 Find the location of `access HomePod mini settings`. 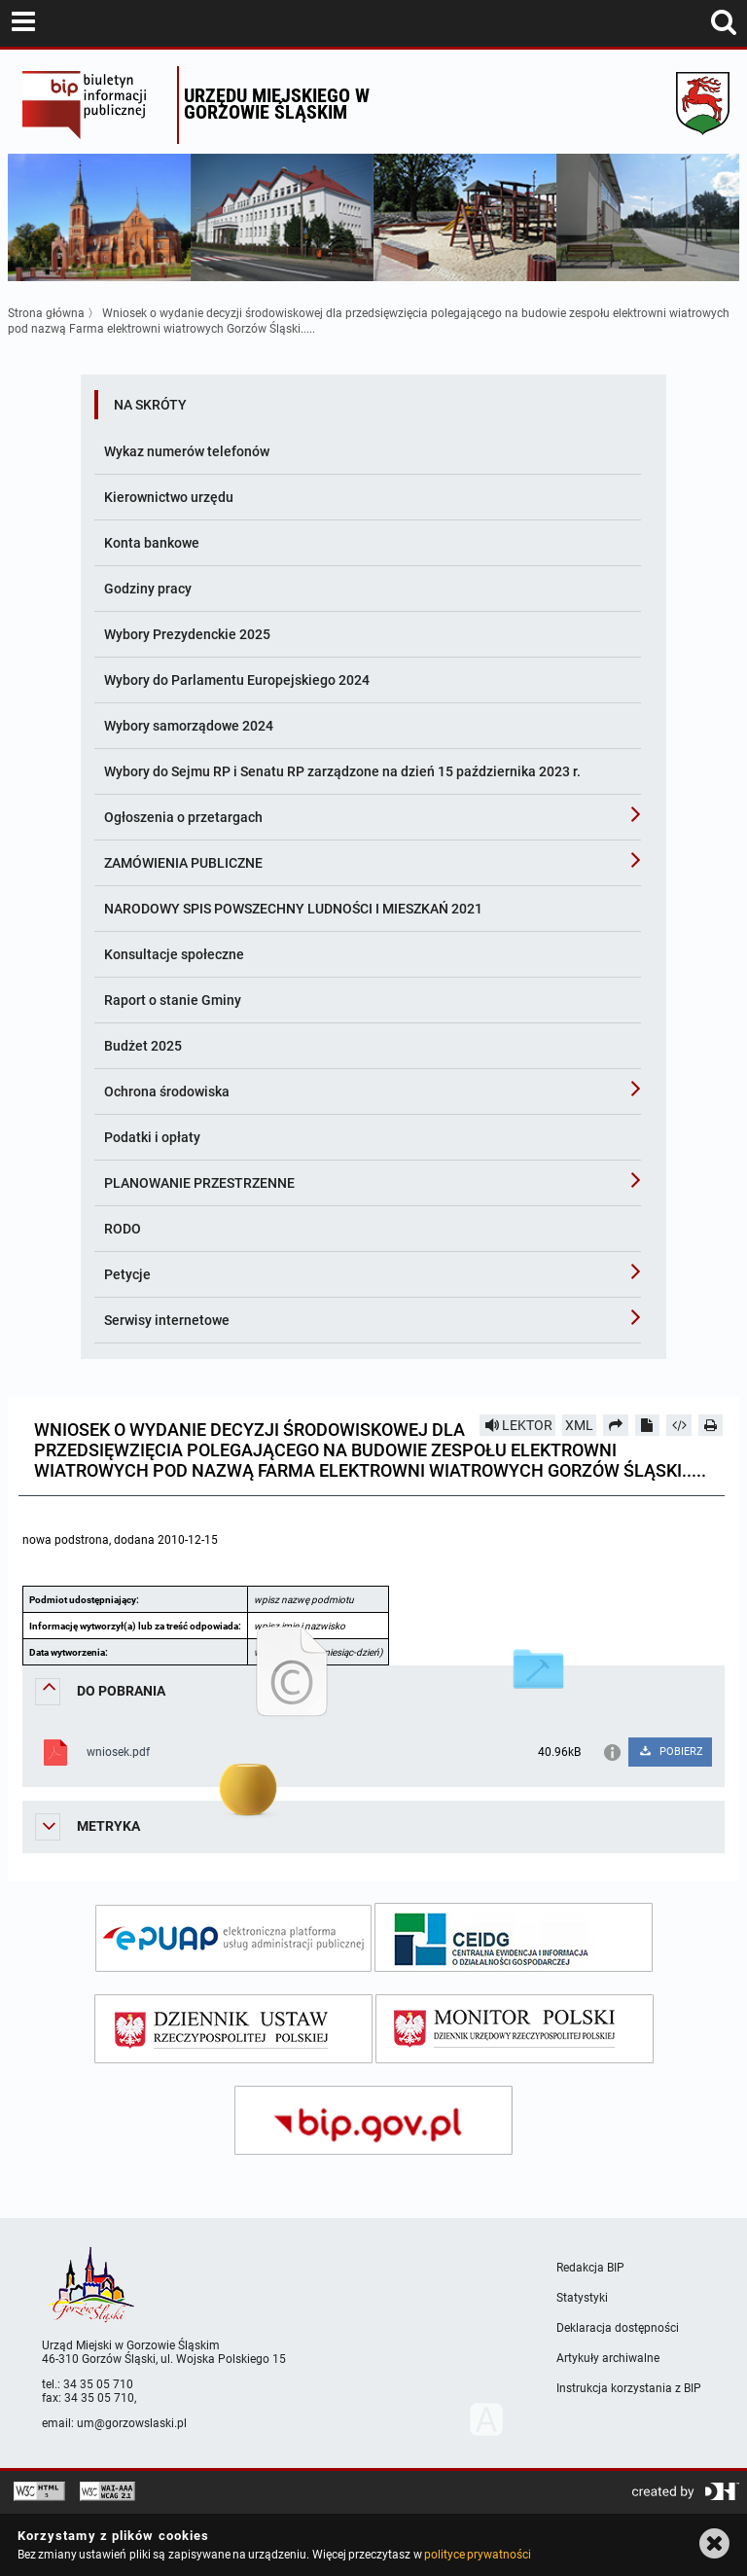

access HomePod mini settings is located at coordinates (248, 1795).